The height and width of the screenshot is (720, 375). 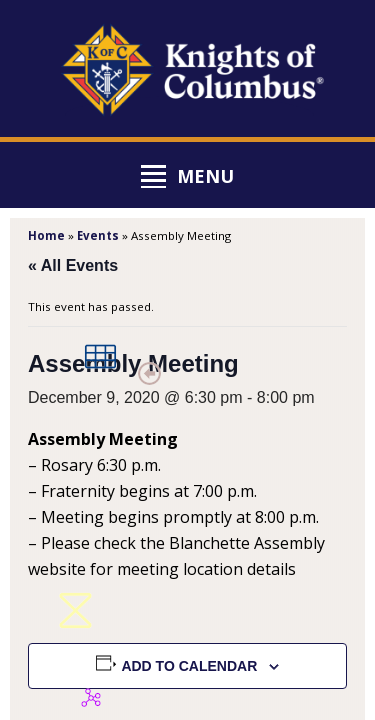 I want to click on view all apps or menu options, so click(x=100, y=356).